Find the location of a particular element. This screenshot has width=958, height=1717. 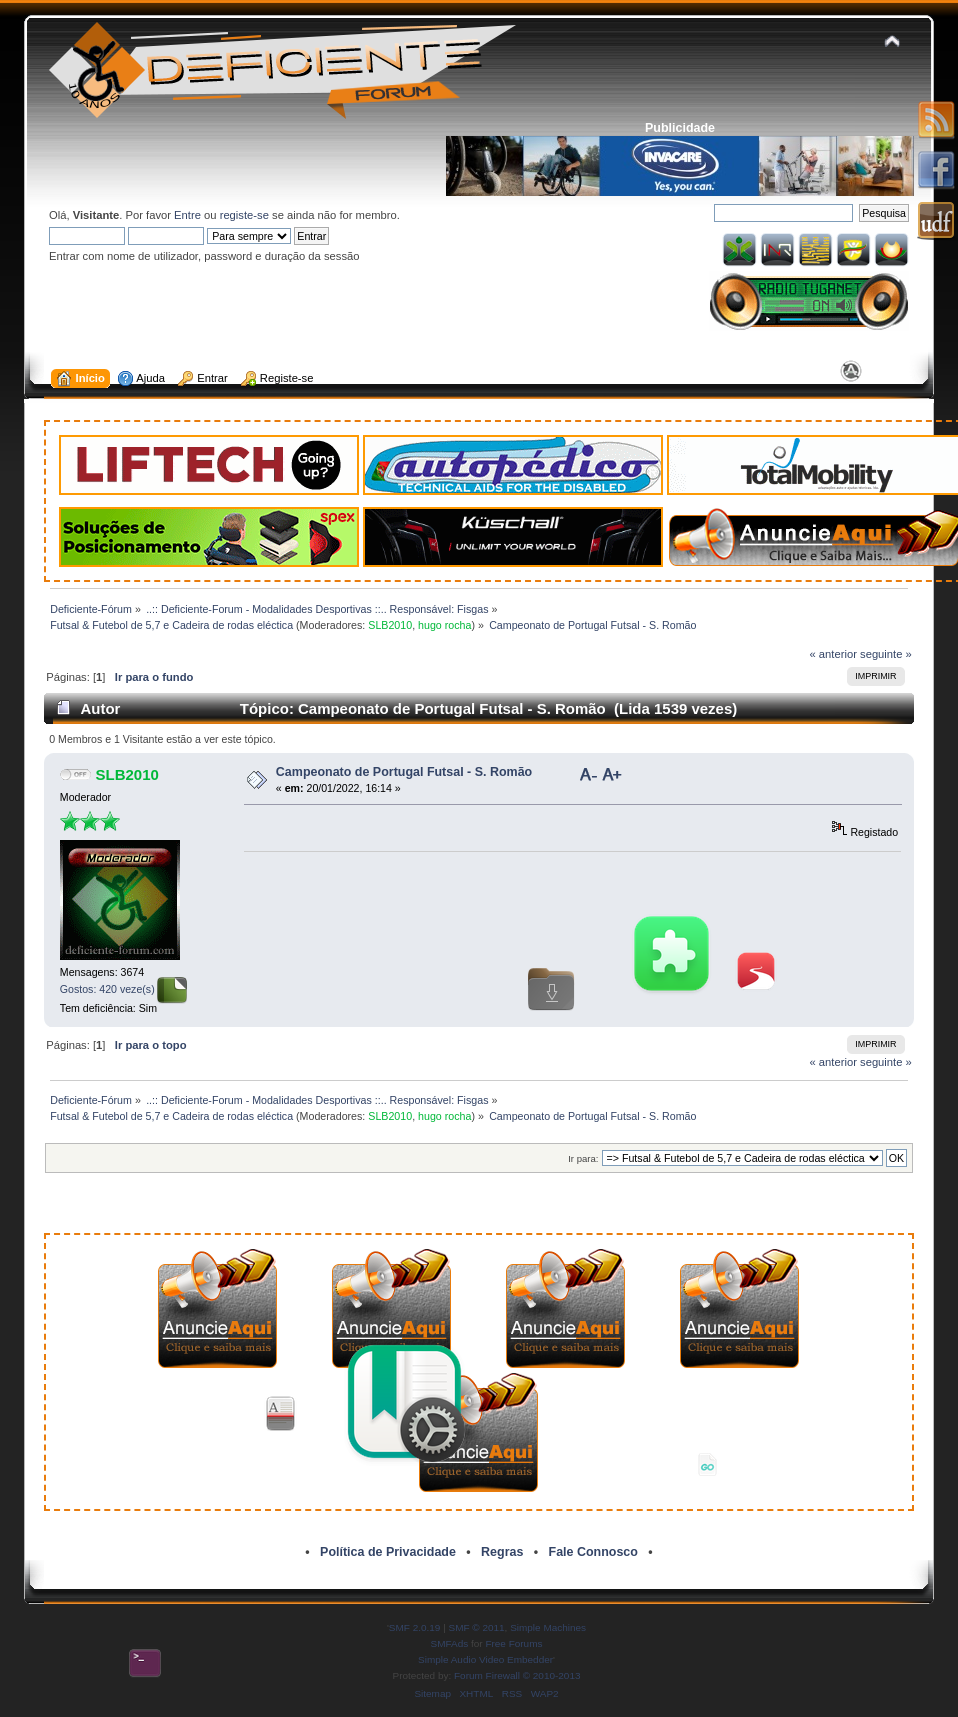

a Go programming language source file is located at coordinates (707, 1464).